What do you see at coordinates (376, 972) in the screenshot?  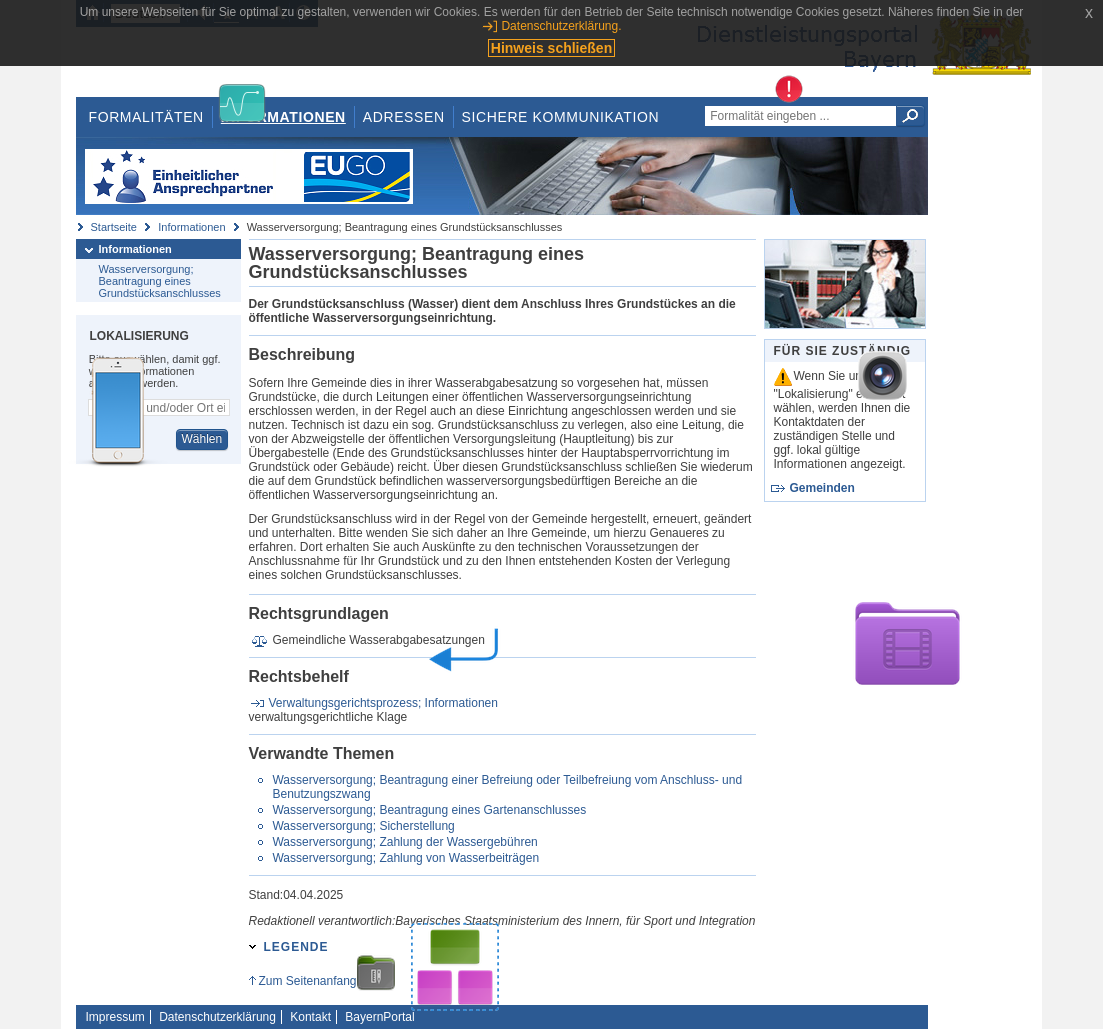 I see `open templates folder` at bounding box center [376, 972].